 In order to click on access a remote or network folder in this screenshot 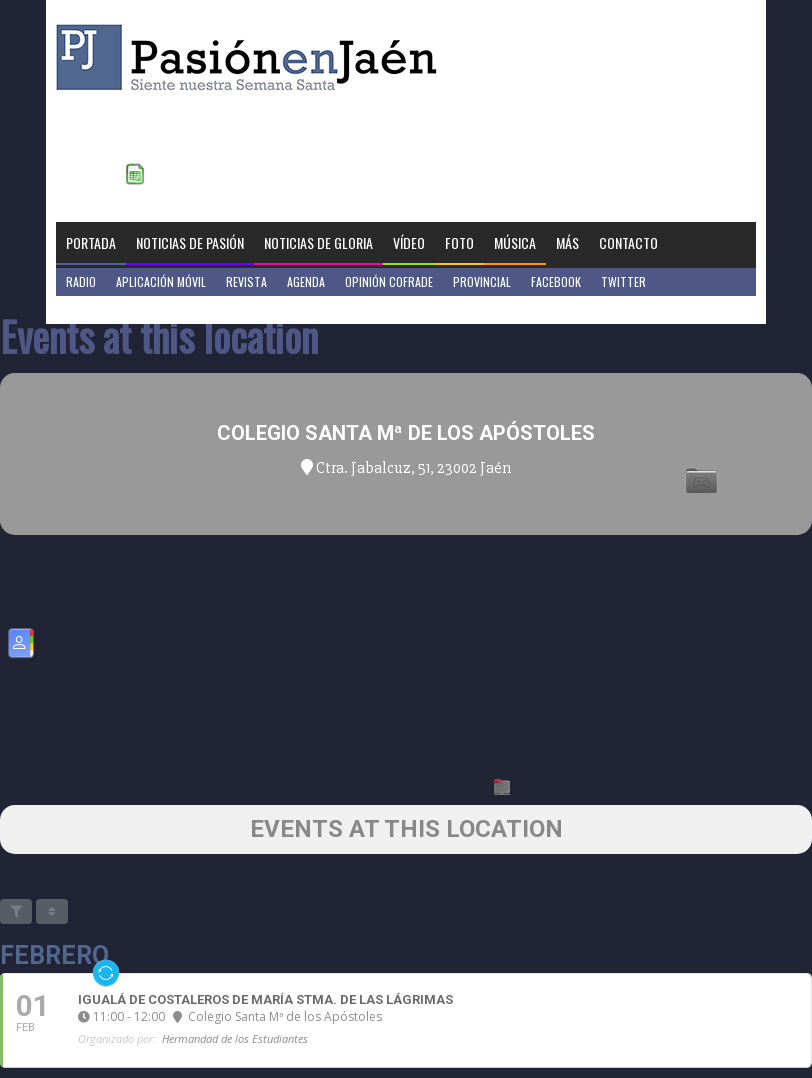, I will do `click(502, 787)`.